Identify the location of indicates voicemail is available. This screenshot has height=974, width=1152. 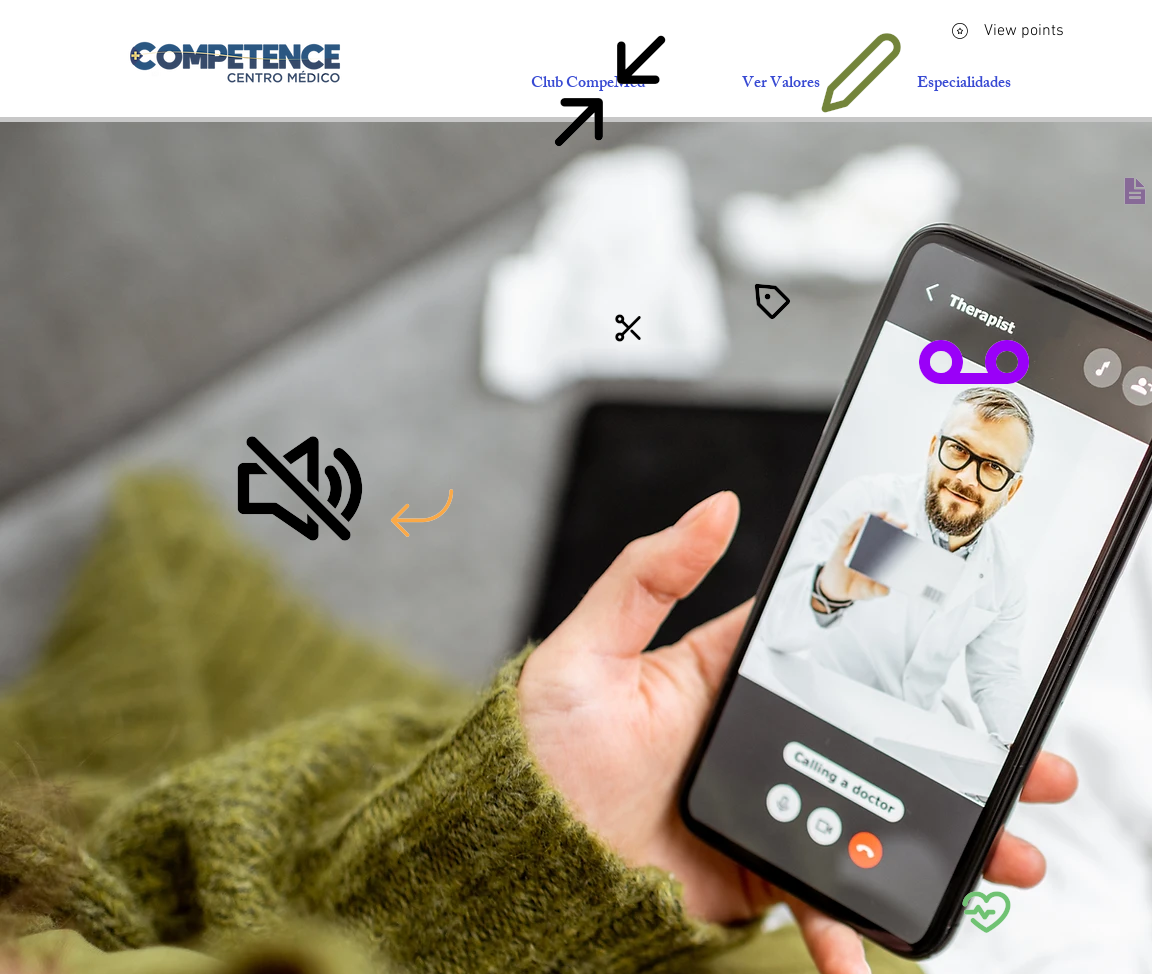
(974, 362).